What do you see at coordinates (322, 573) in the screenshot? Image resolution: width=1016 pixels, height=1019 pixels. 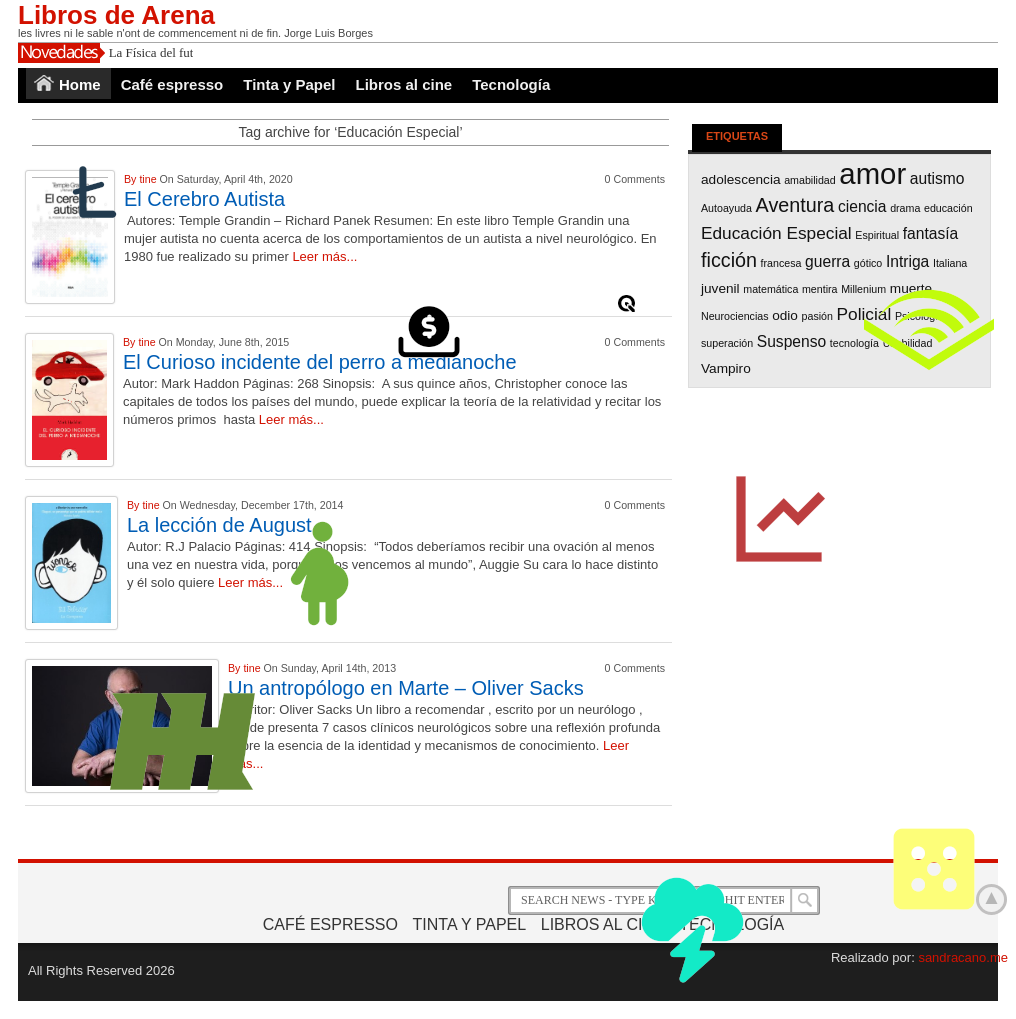 I see `indicates pregnancy-related content or services` at bounding box center [322, 573].